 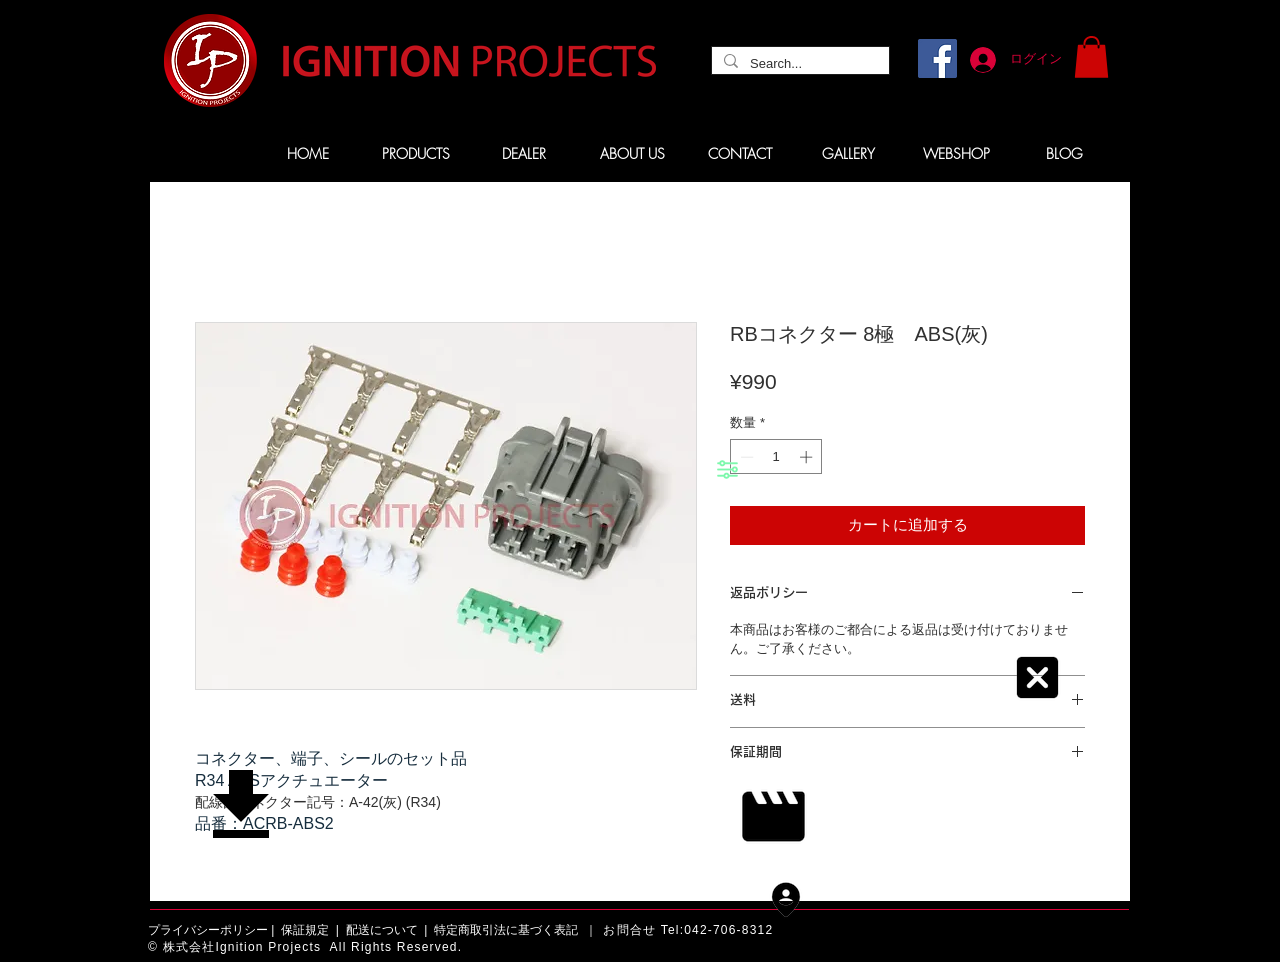 I want to click on adjust settings or preferences, so click(x=727, y=469).